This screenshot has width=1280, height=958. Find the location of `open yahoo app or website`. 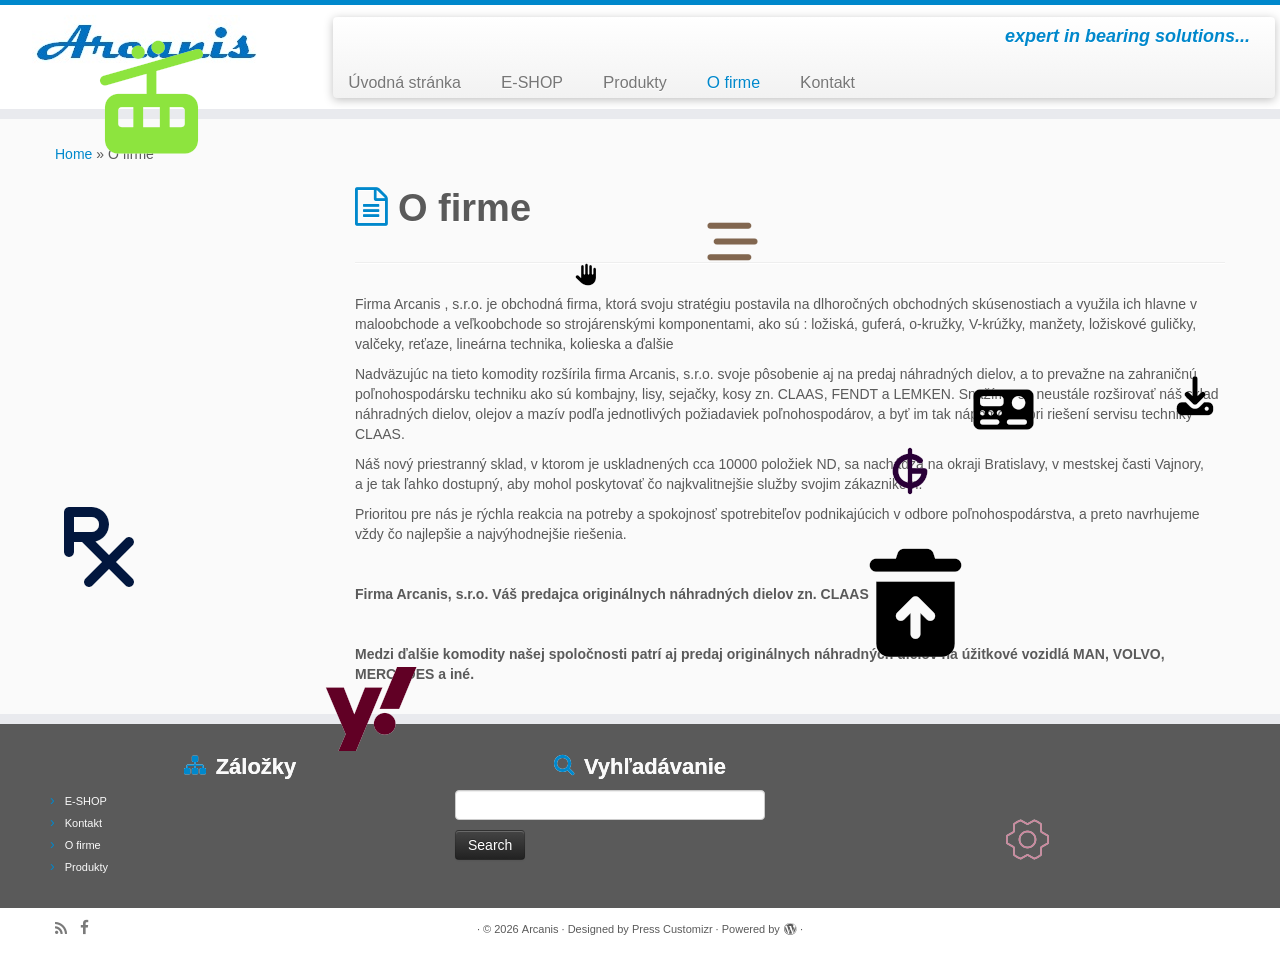

open yahoo app or website is located at coordinates (371, 709).